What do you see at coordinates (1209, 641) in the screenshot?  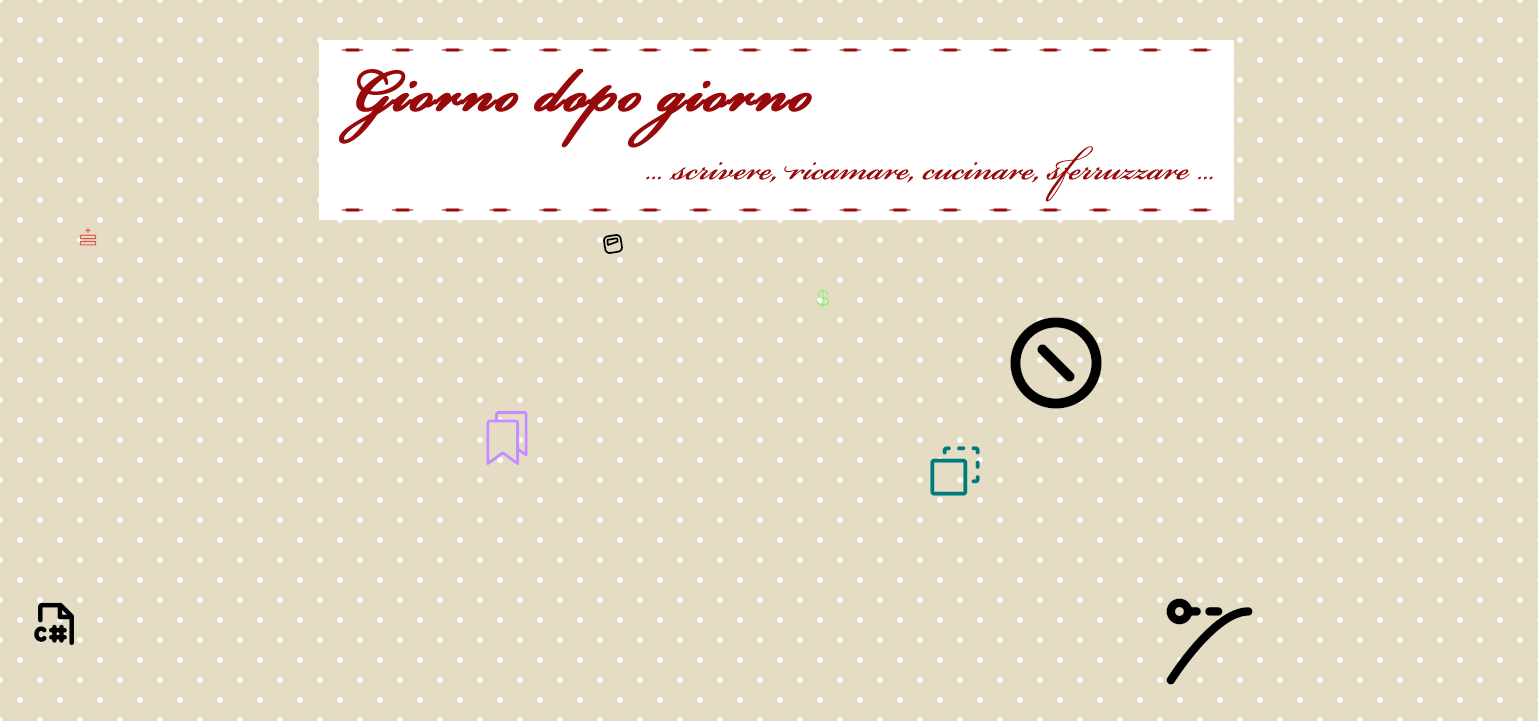 I see `adjust animation easing curve control point` at bounding box center [1209, 641].